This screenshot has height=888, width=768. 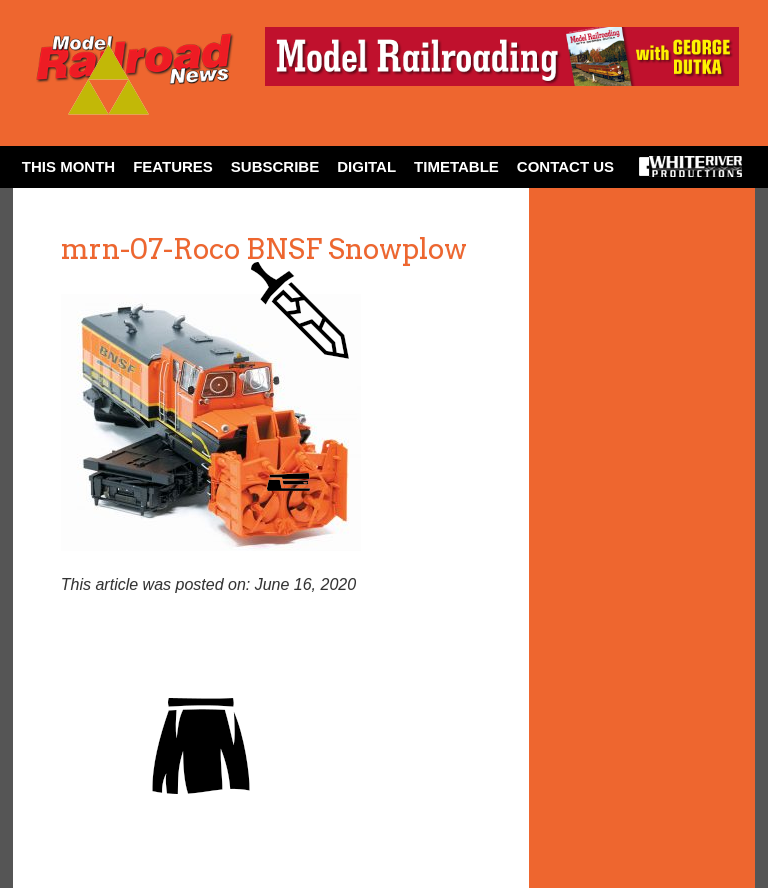 I want to click on browse skirts in clothing catalog, so click(x=201, y=746).